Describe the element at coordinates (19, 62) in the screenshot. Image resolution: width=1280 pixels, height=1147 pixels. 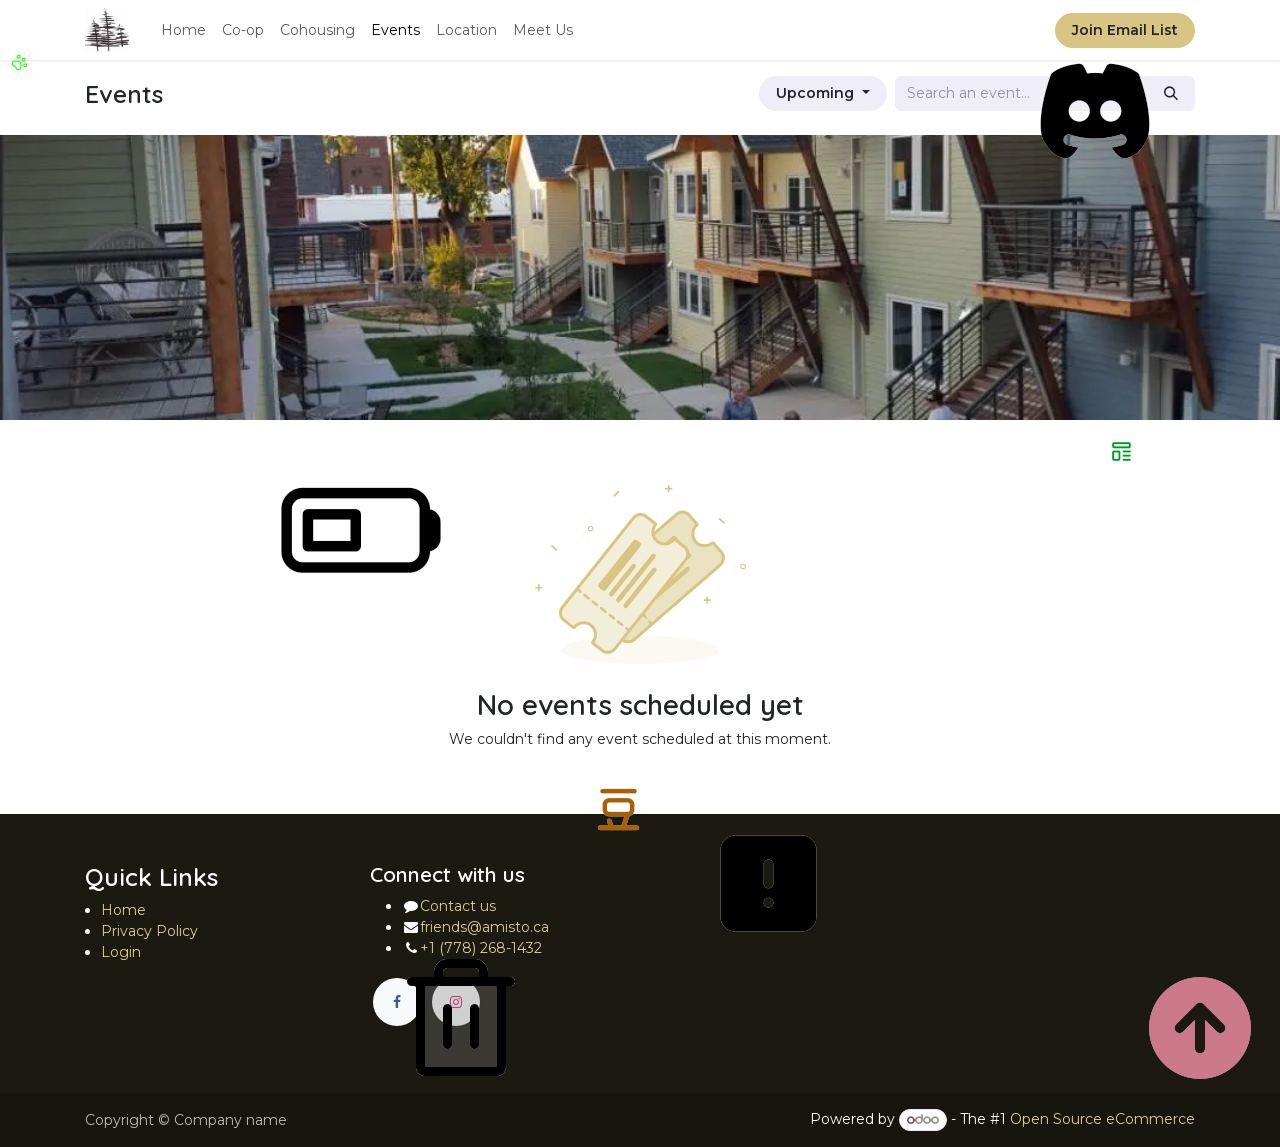
I see `access pet-related features or settings` at that location.